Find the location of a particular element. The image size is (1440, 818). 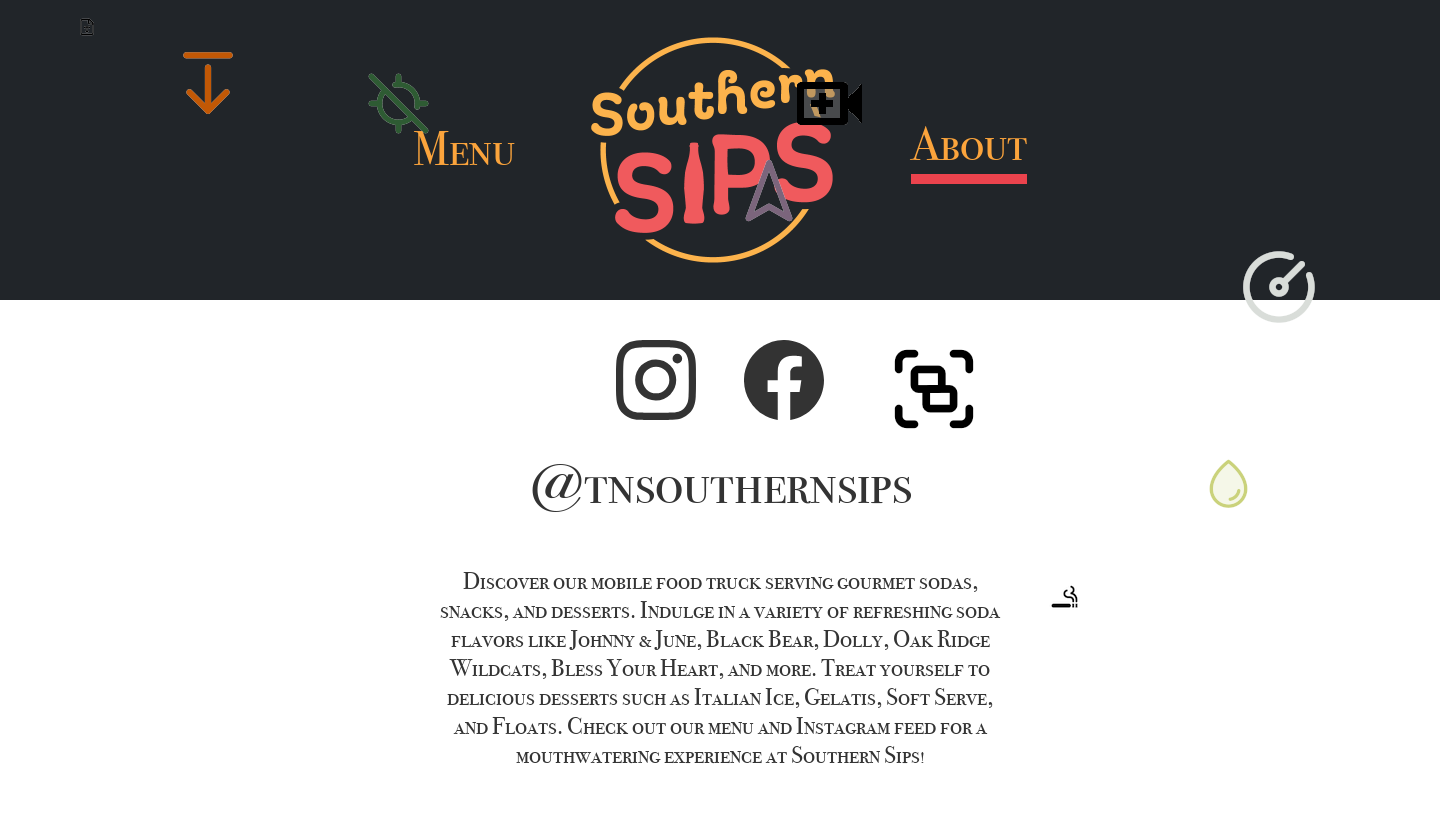

adjust humidity or water settings is located at coordinates (1228, 485).